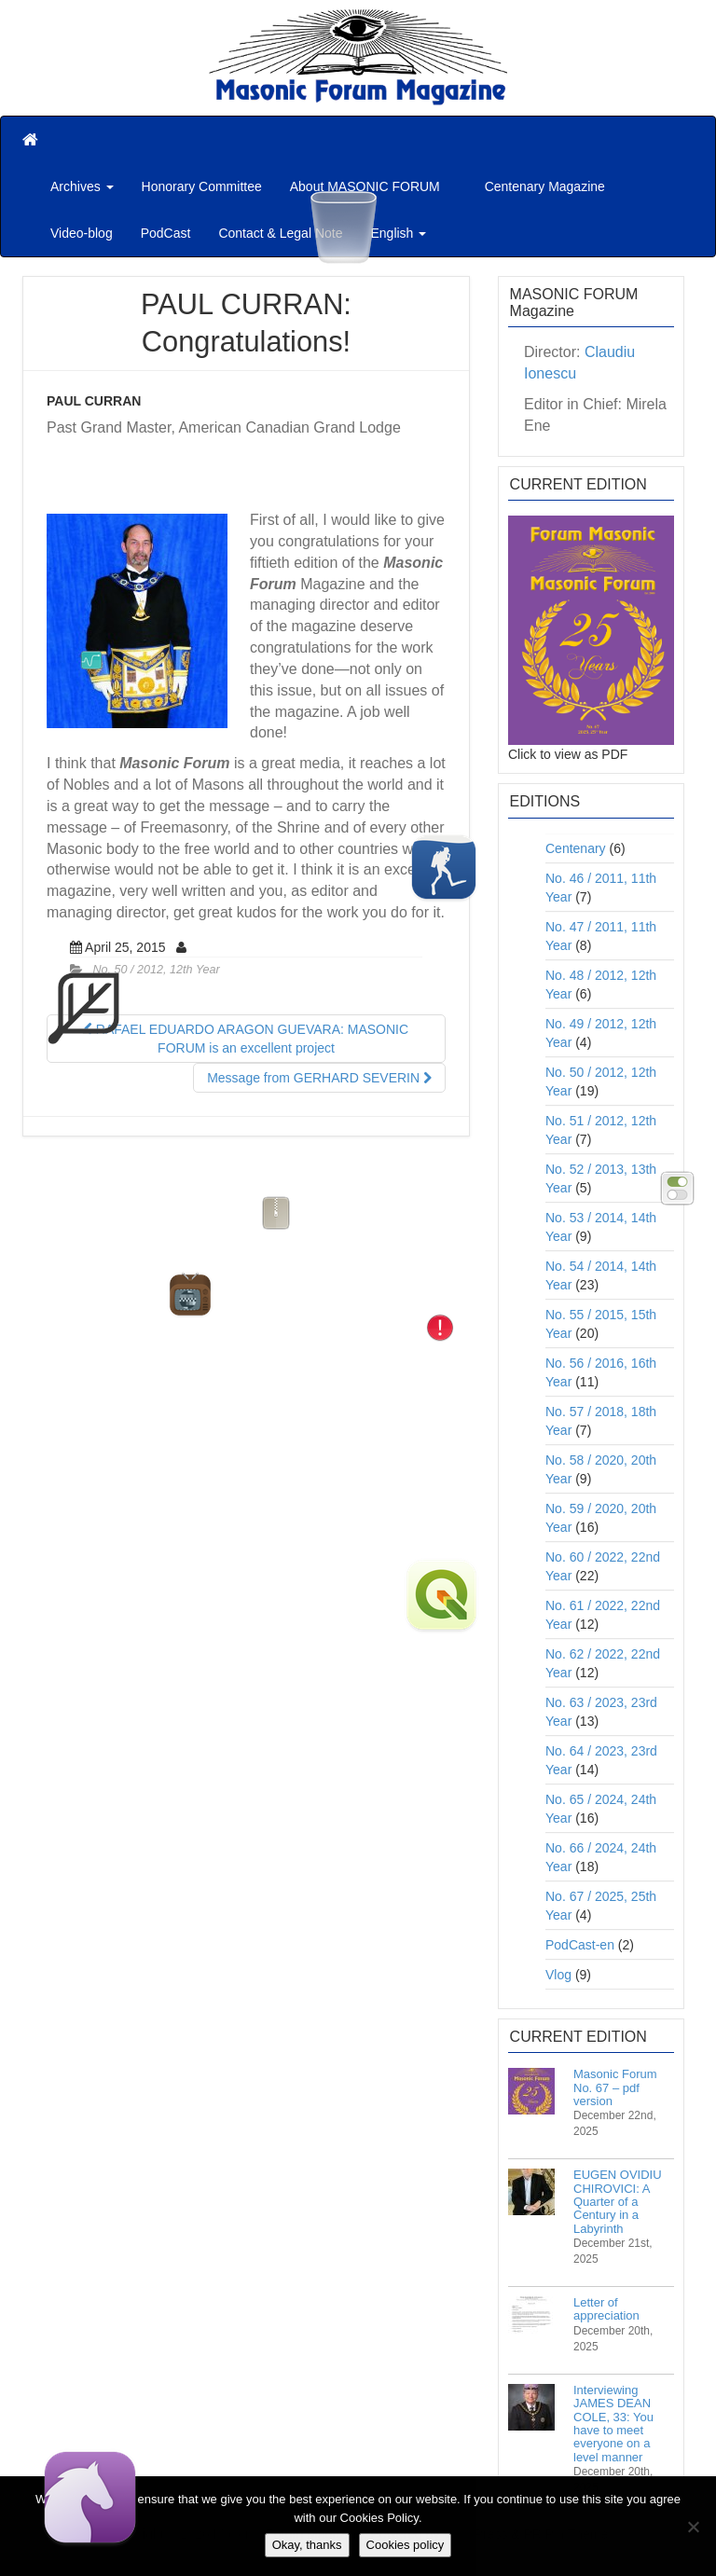 The image size is (716, 2576). What do you see at coordinates (441, 1594) in the screenshot?
I see `open qgis geographic information system application` at bounding box center [441, 1594].